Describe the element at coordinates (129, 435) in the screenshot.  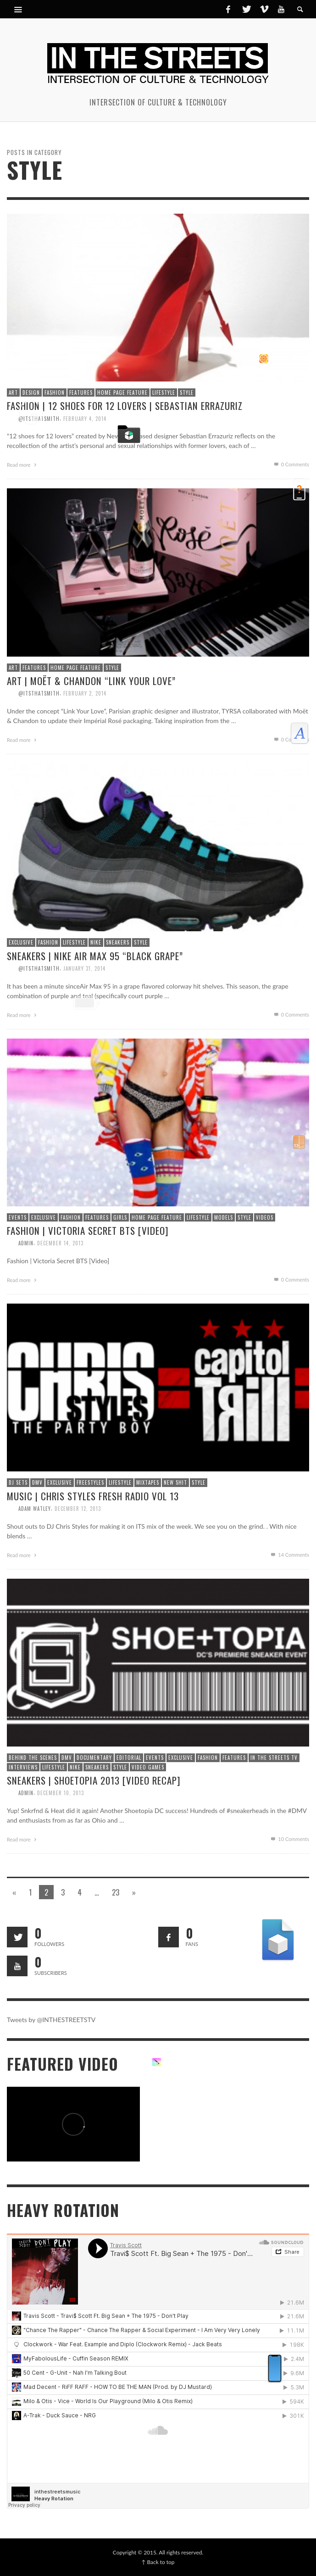
I see `open wondershare filmstock assets folder` at that location.